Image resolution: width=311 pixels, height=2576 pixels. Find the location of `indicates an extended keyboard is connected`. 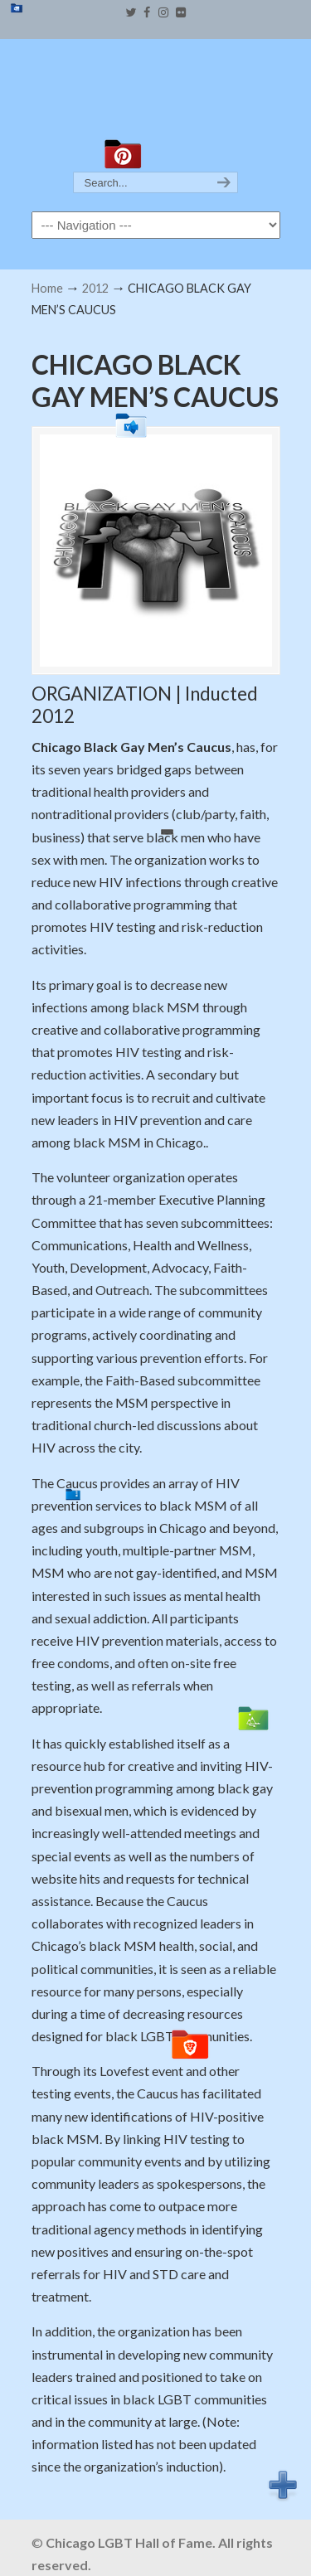

indicates an extended keyboard is connected is located at coordinates (167, 832).